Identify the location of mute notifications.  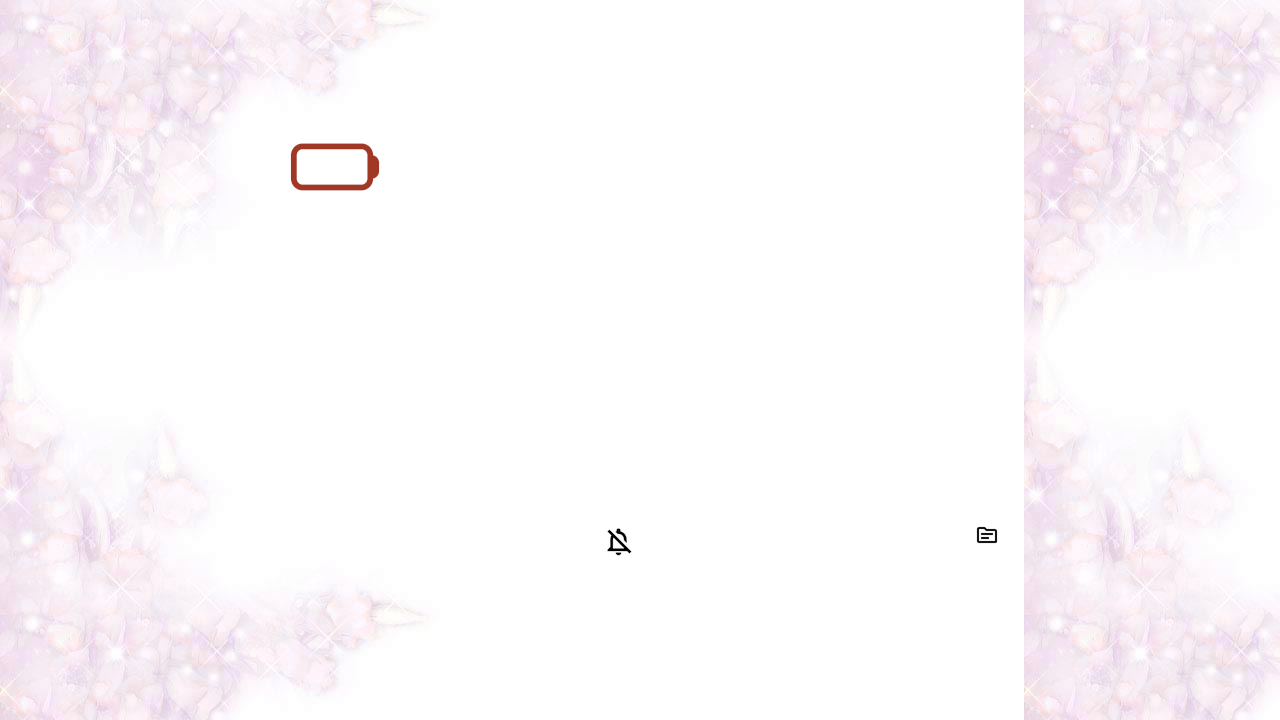
(618, 541).